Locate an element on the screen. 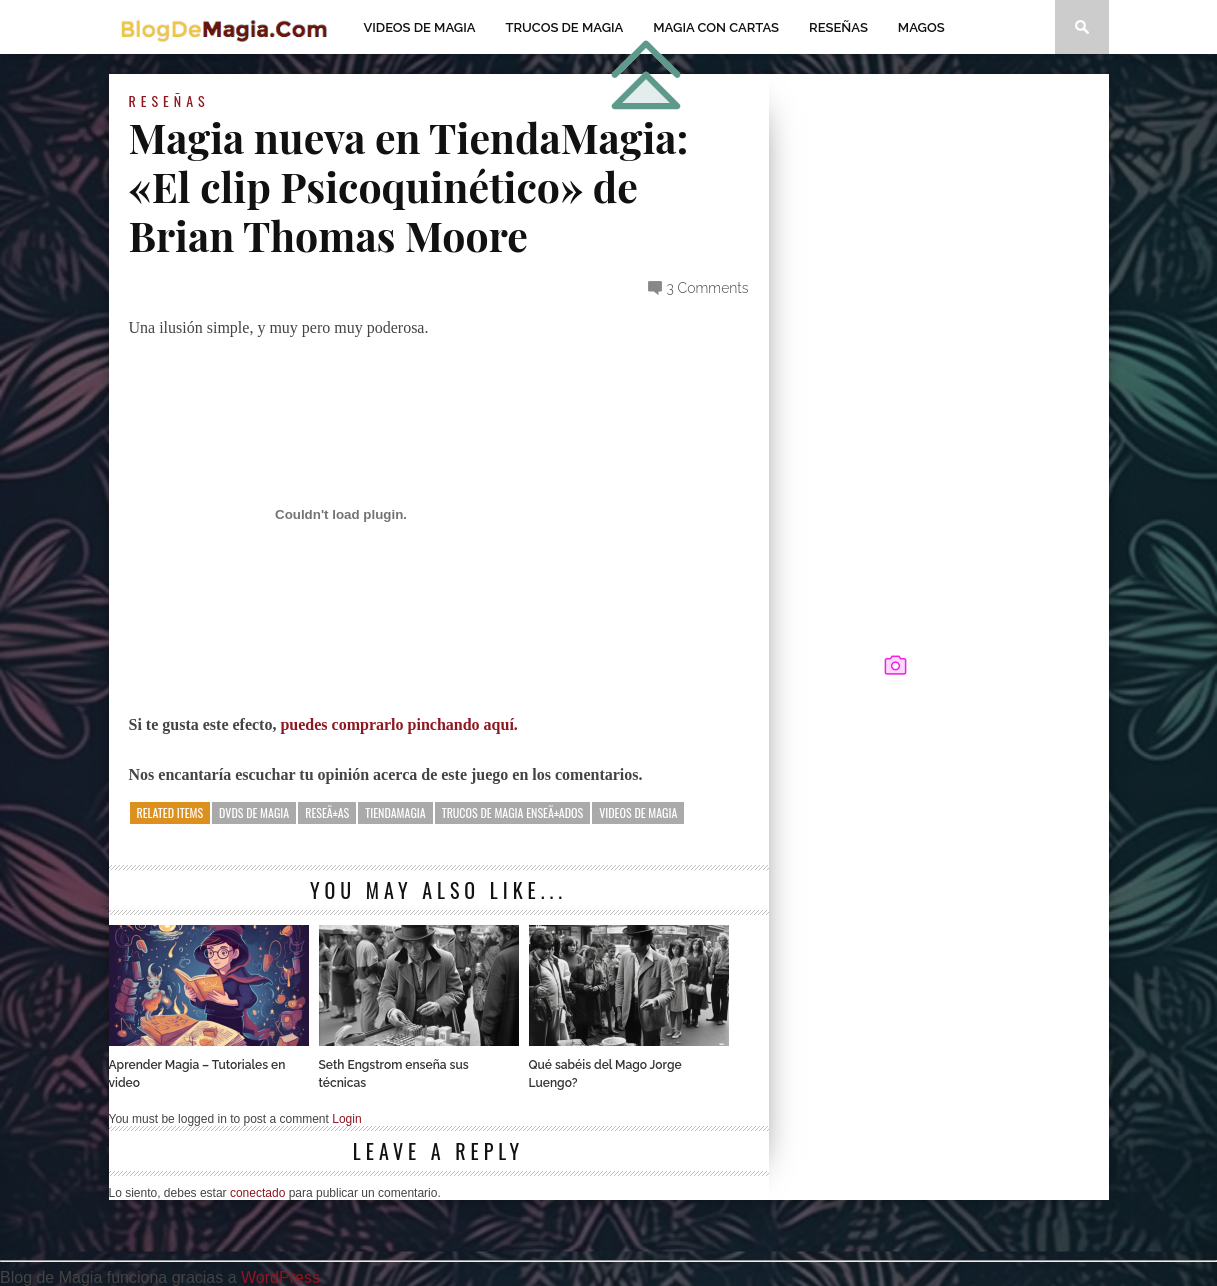  take a photo is located at coordinates (895, 665).